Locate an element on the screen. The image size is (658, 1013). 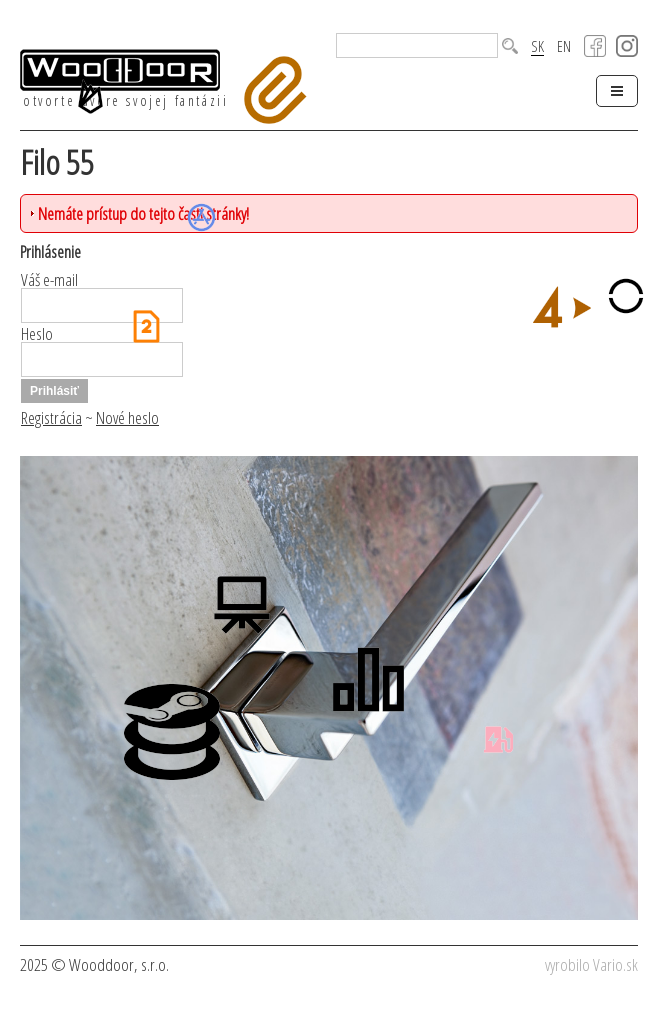
view analytics or statistics is located at coordinates (368, 679).